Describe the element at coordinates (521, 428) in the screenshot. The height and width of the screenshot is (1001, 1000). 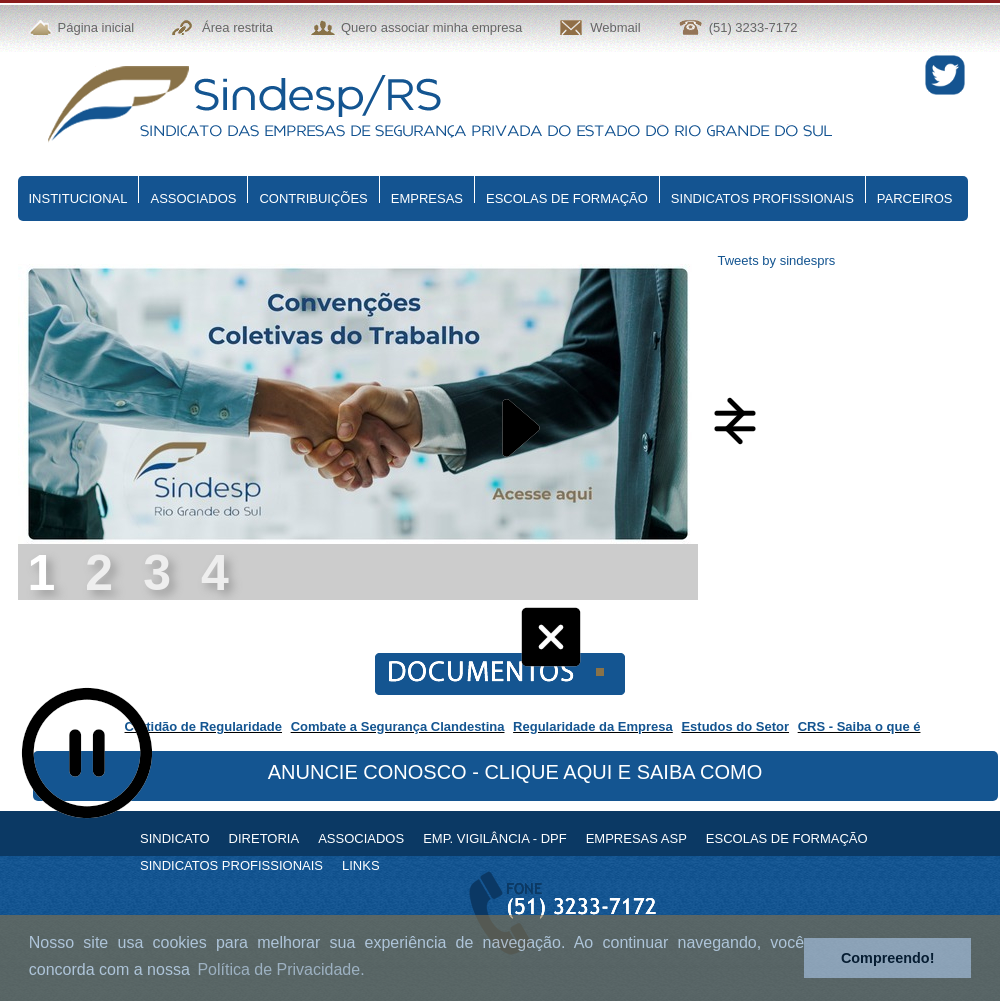
I see `play media or start playback` at that location.